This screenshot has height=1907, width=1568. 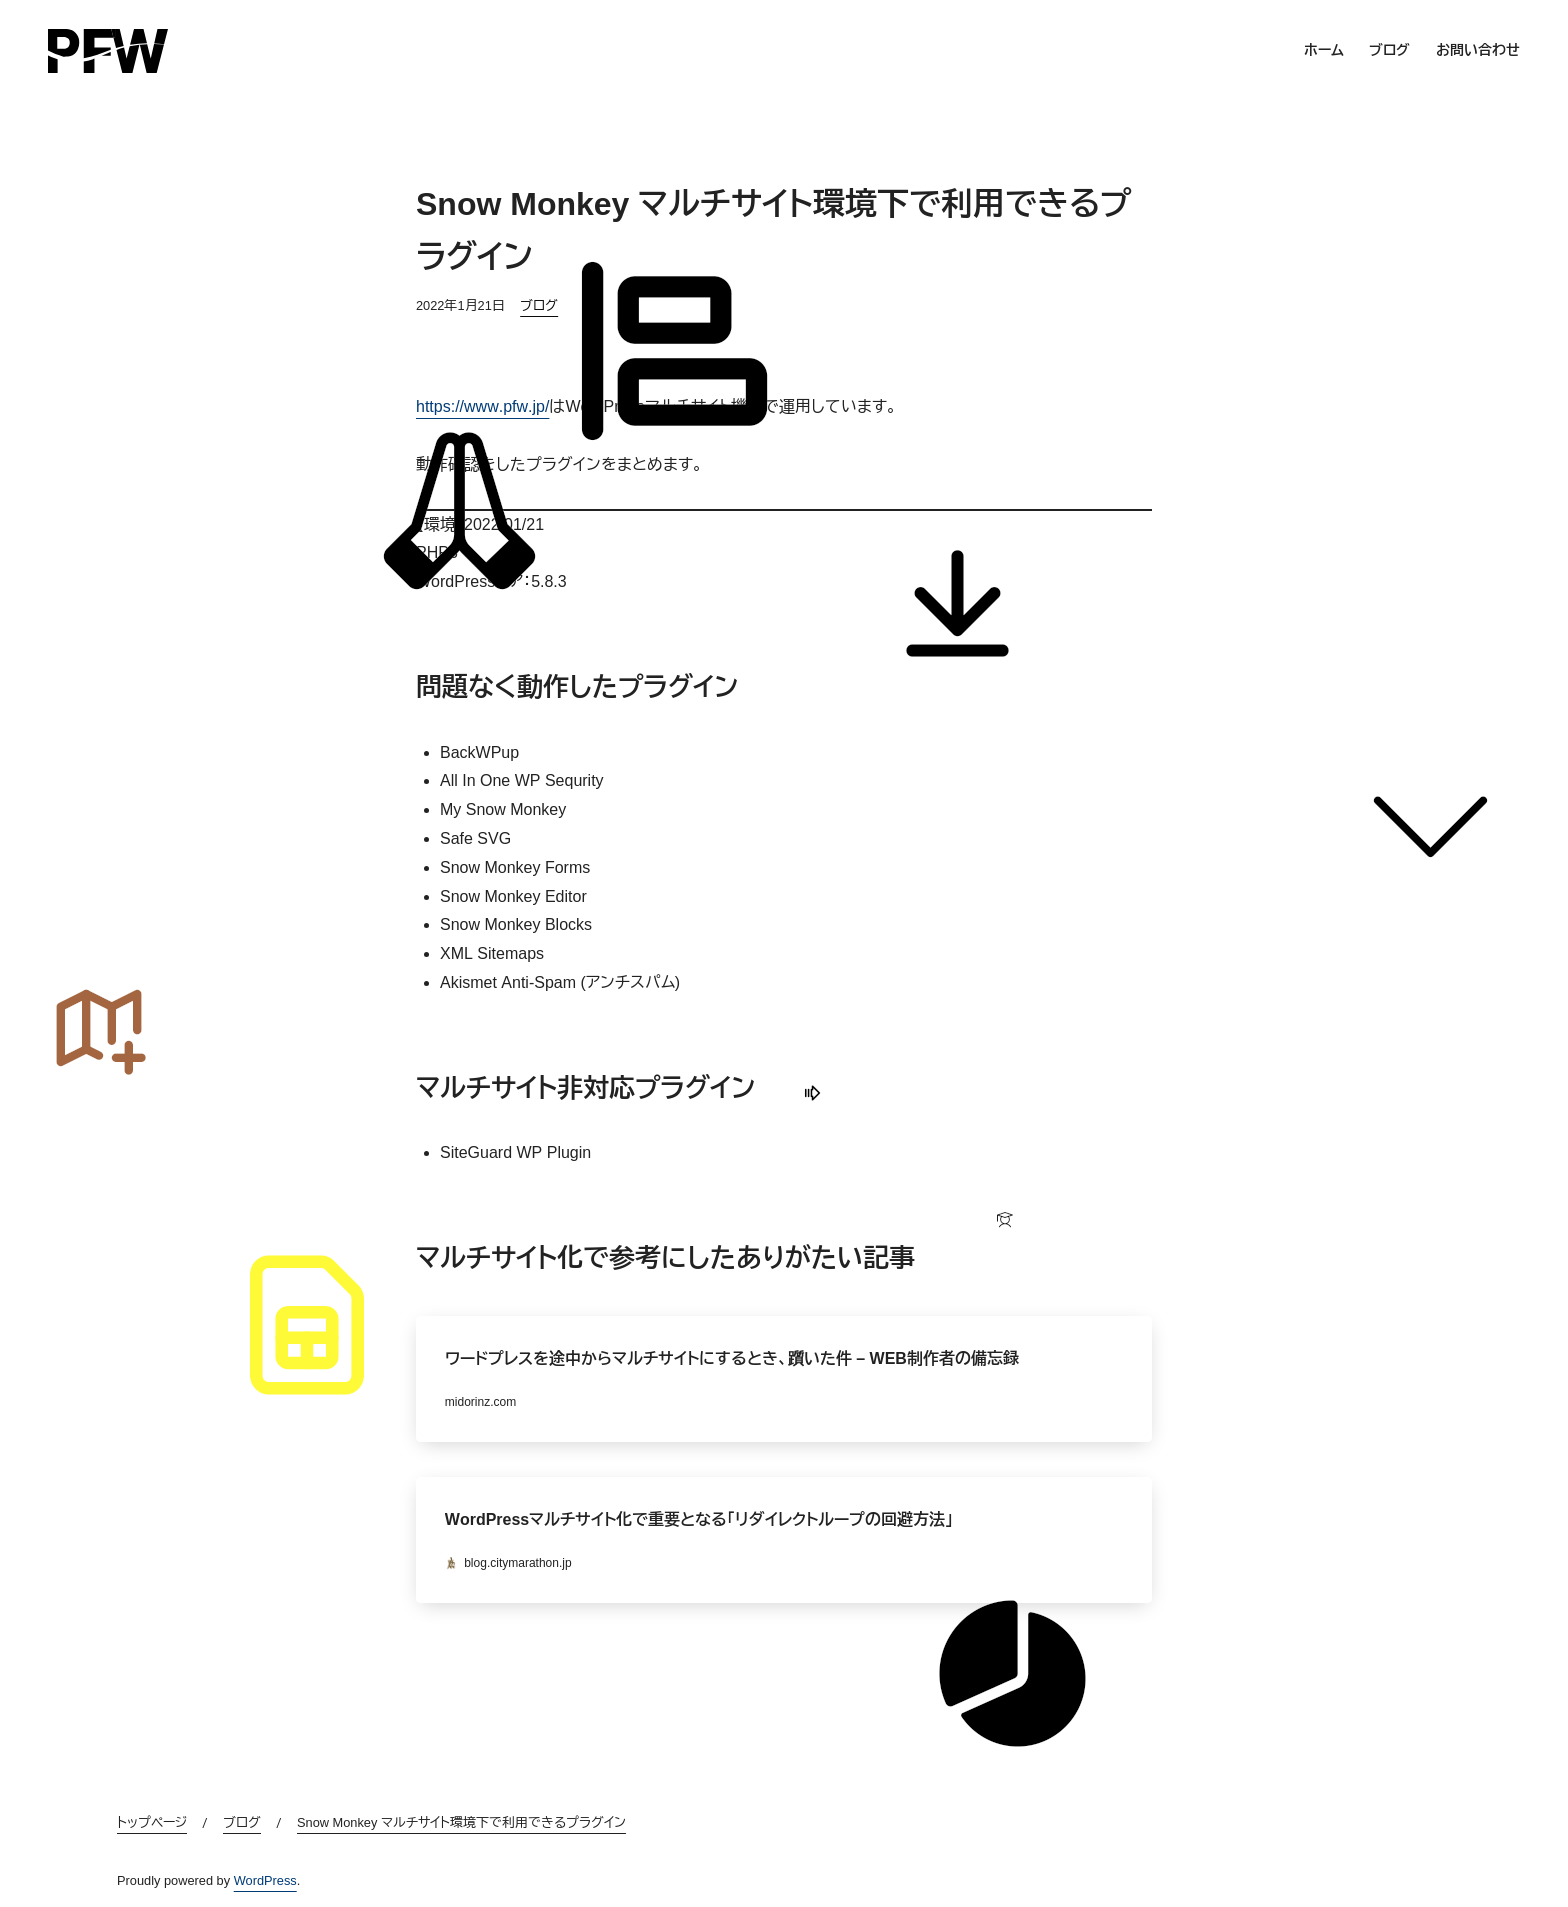 What do you see at coordinates (671, 351) in the screenshot?
I see `align text to the left` at bounding box center [671, 351].